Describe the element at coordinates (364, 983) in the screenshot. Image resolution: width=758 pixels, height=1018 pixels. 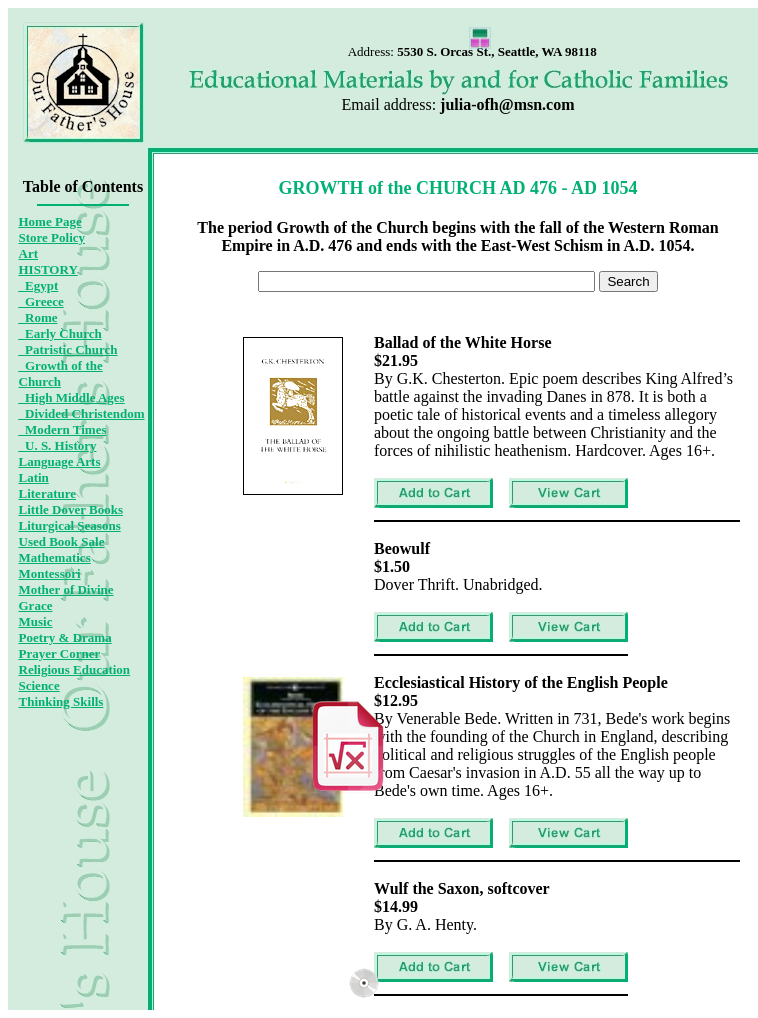
I see `indicates a DVD+R disc drive or media` at that location.